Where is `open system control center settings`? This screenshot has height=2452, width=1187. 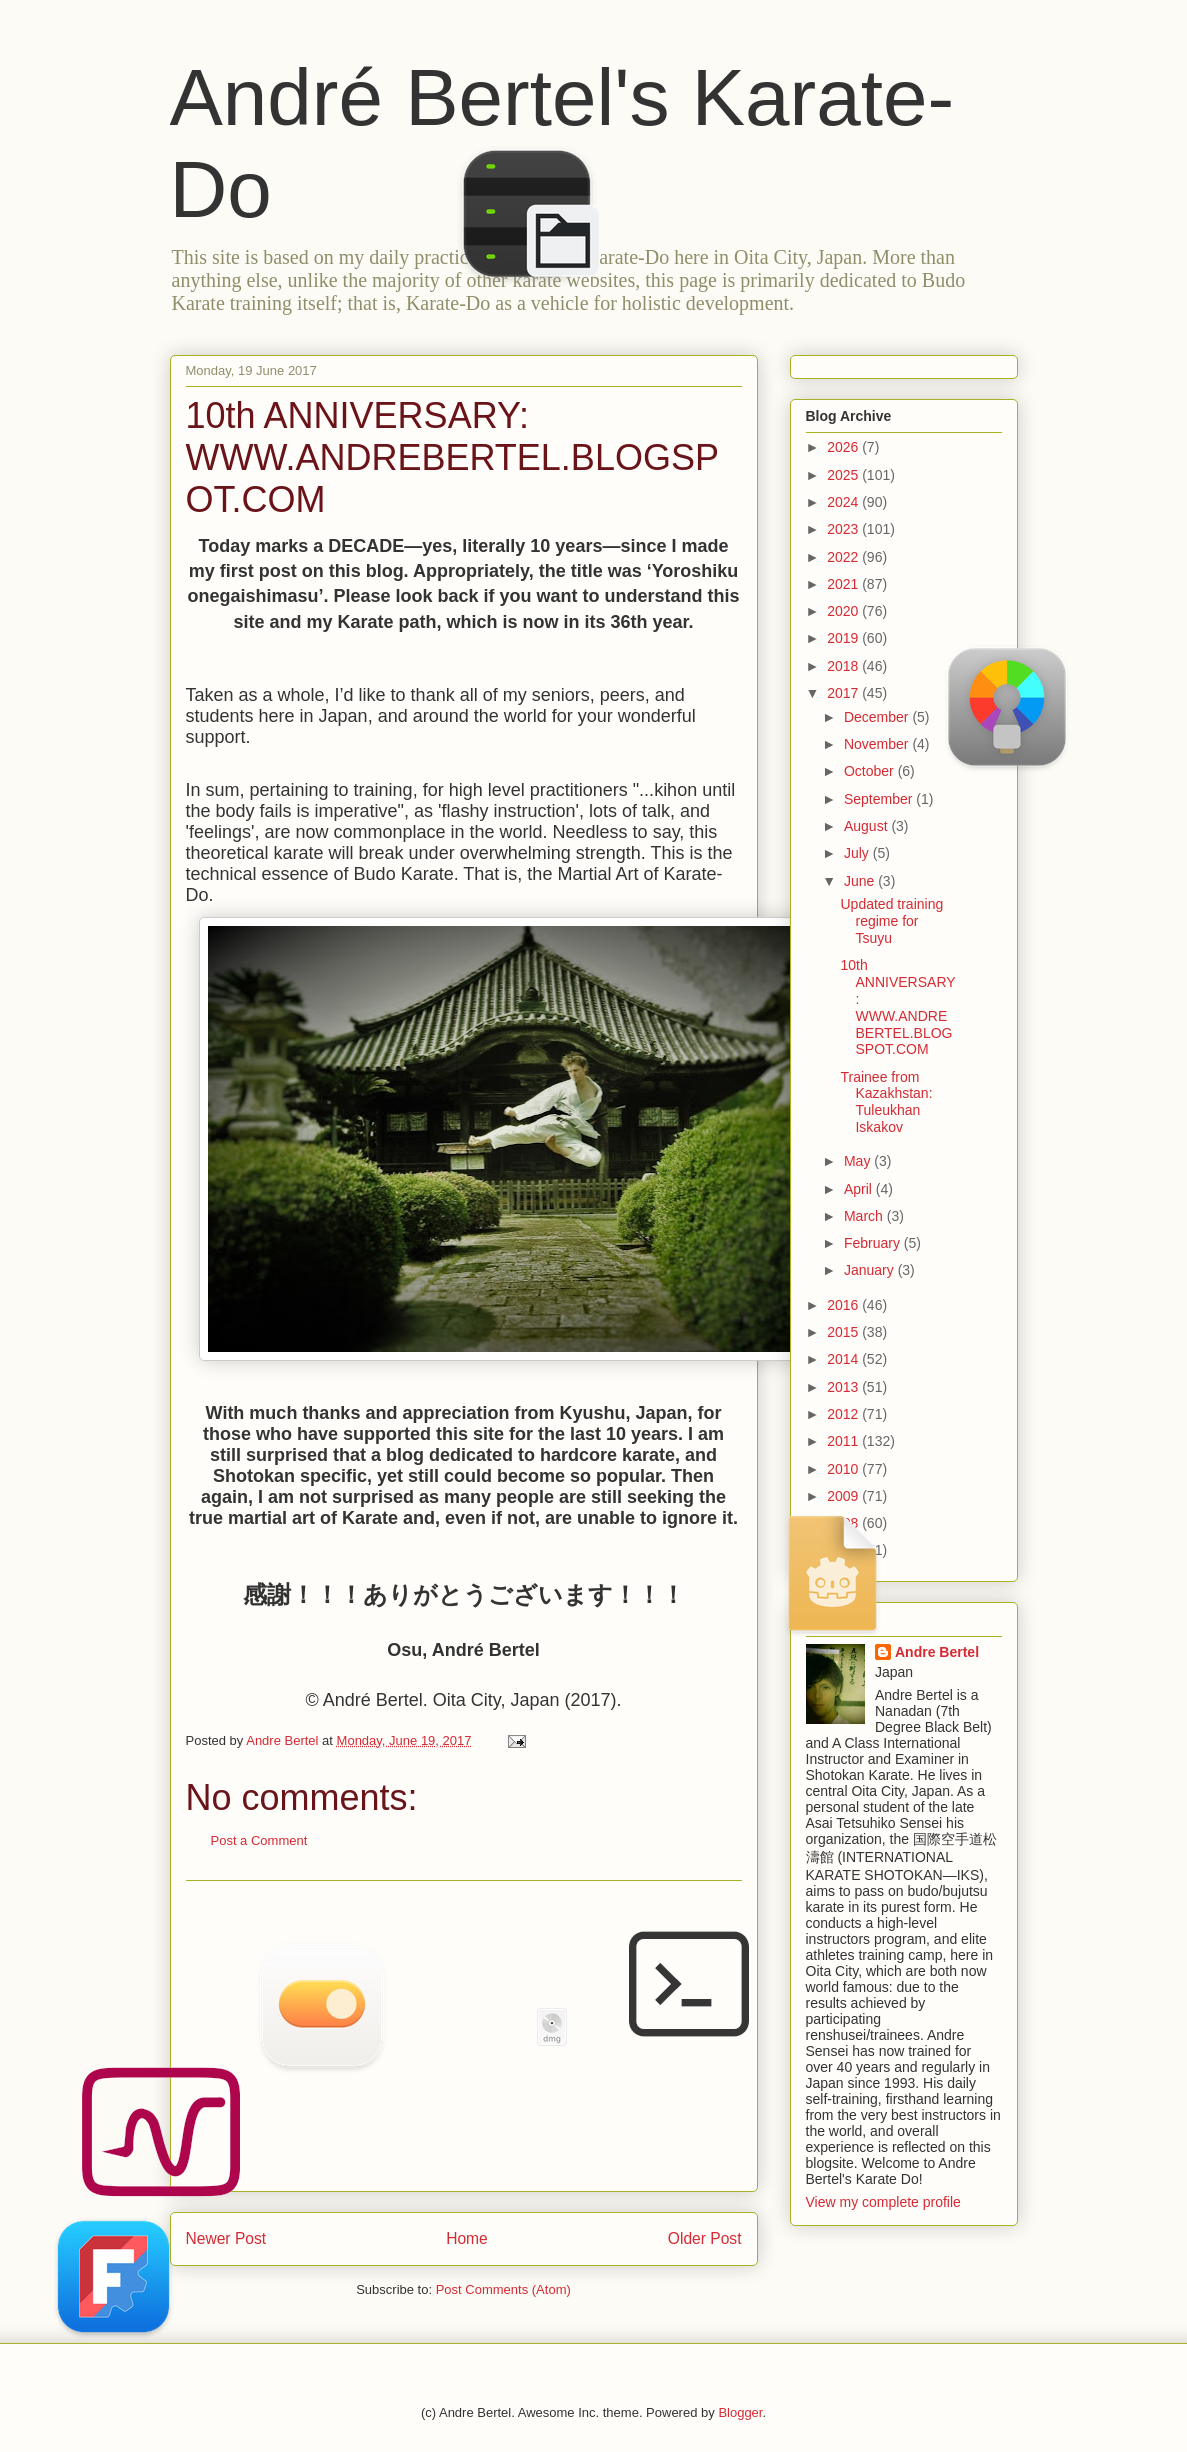
open system control center settings is located at coordinates (322, 2006).